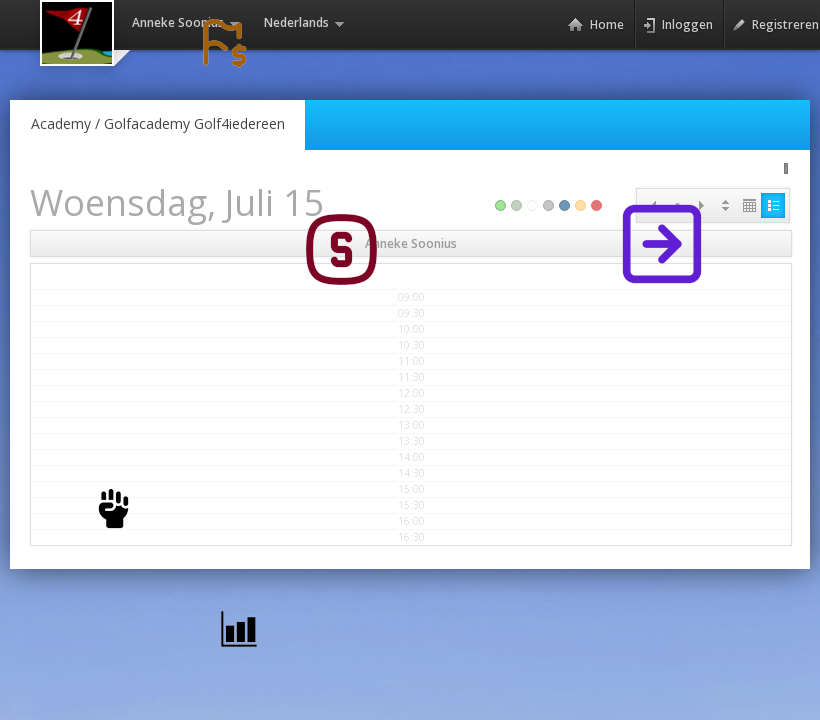  What do you see at coordinates (341, 249) in the screenshot?
I see `indicates a shortcut or saved item` at bounding box center [341, 249].